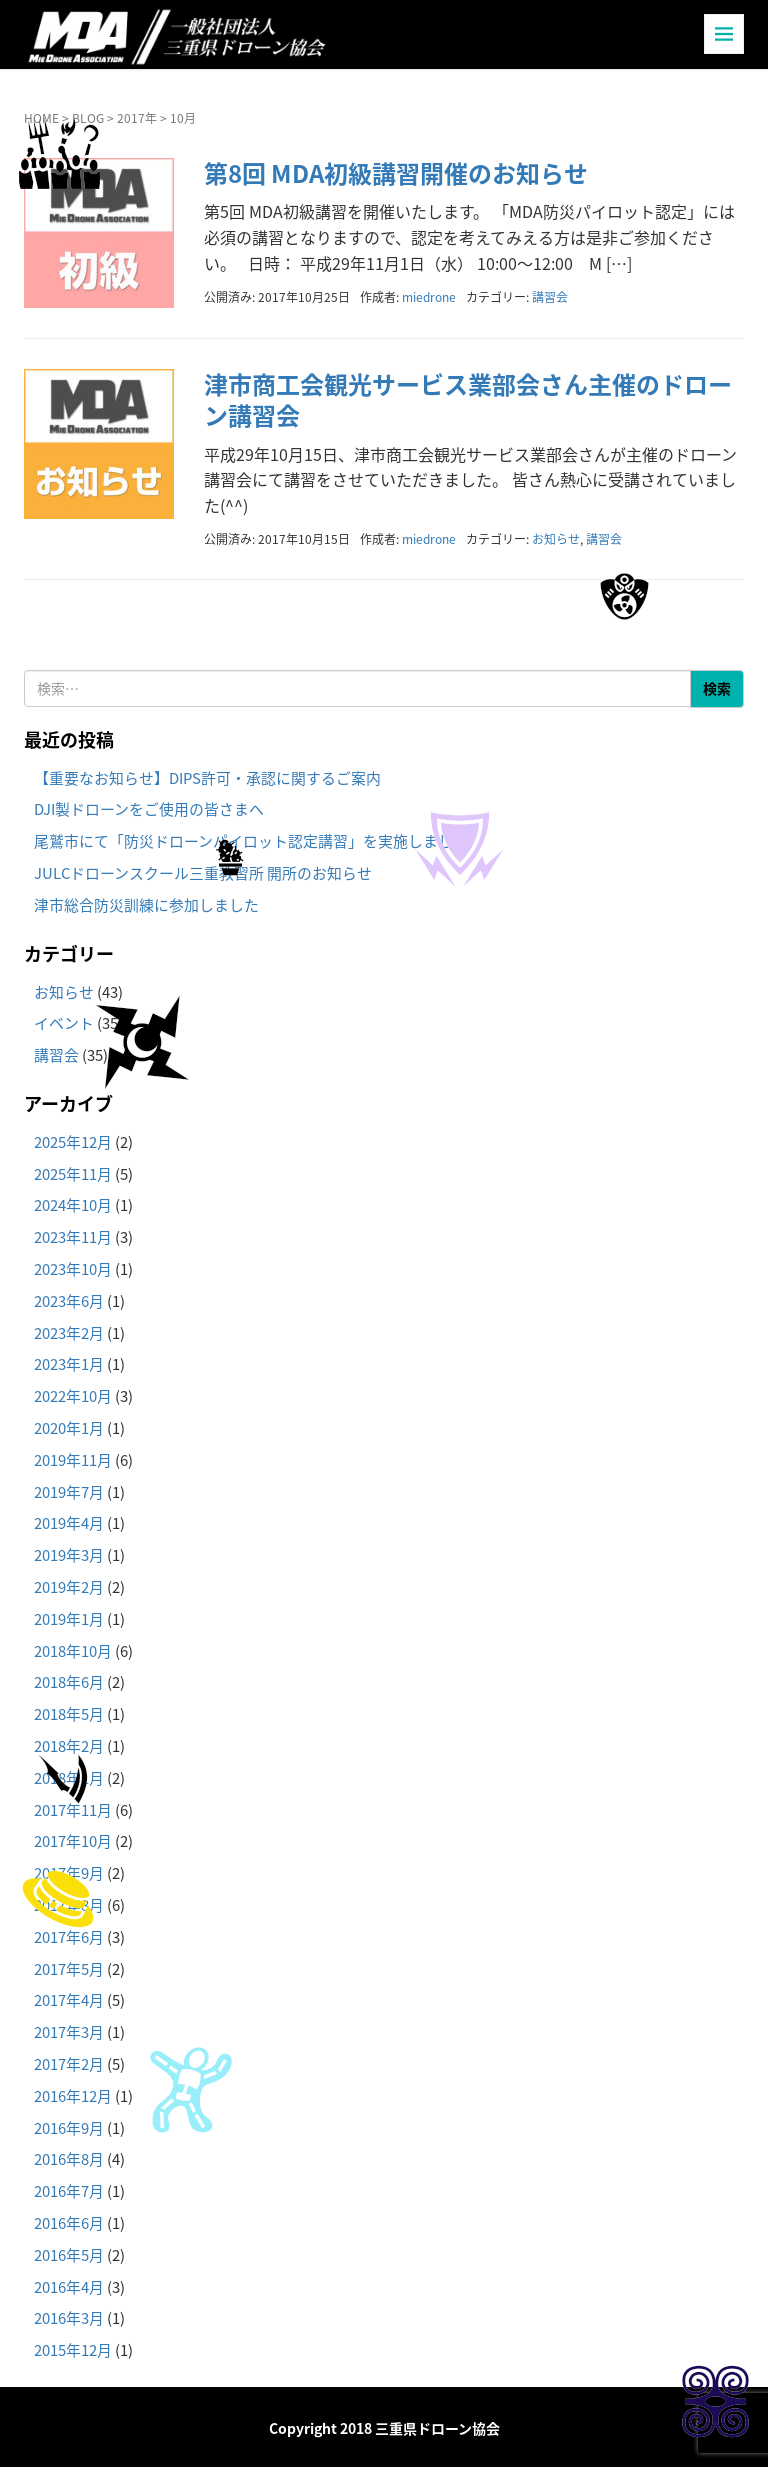 This screenshot has width=768, height=2467. What do you see at coordinates (58, 1899) in the screenshot?
I see `select a hat accessory for your character` at bounding box center [58, 1899].